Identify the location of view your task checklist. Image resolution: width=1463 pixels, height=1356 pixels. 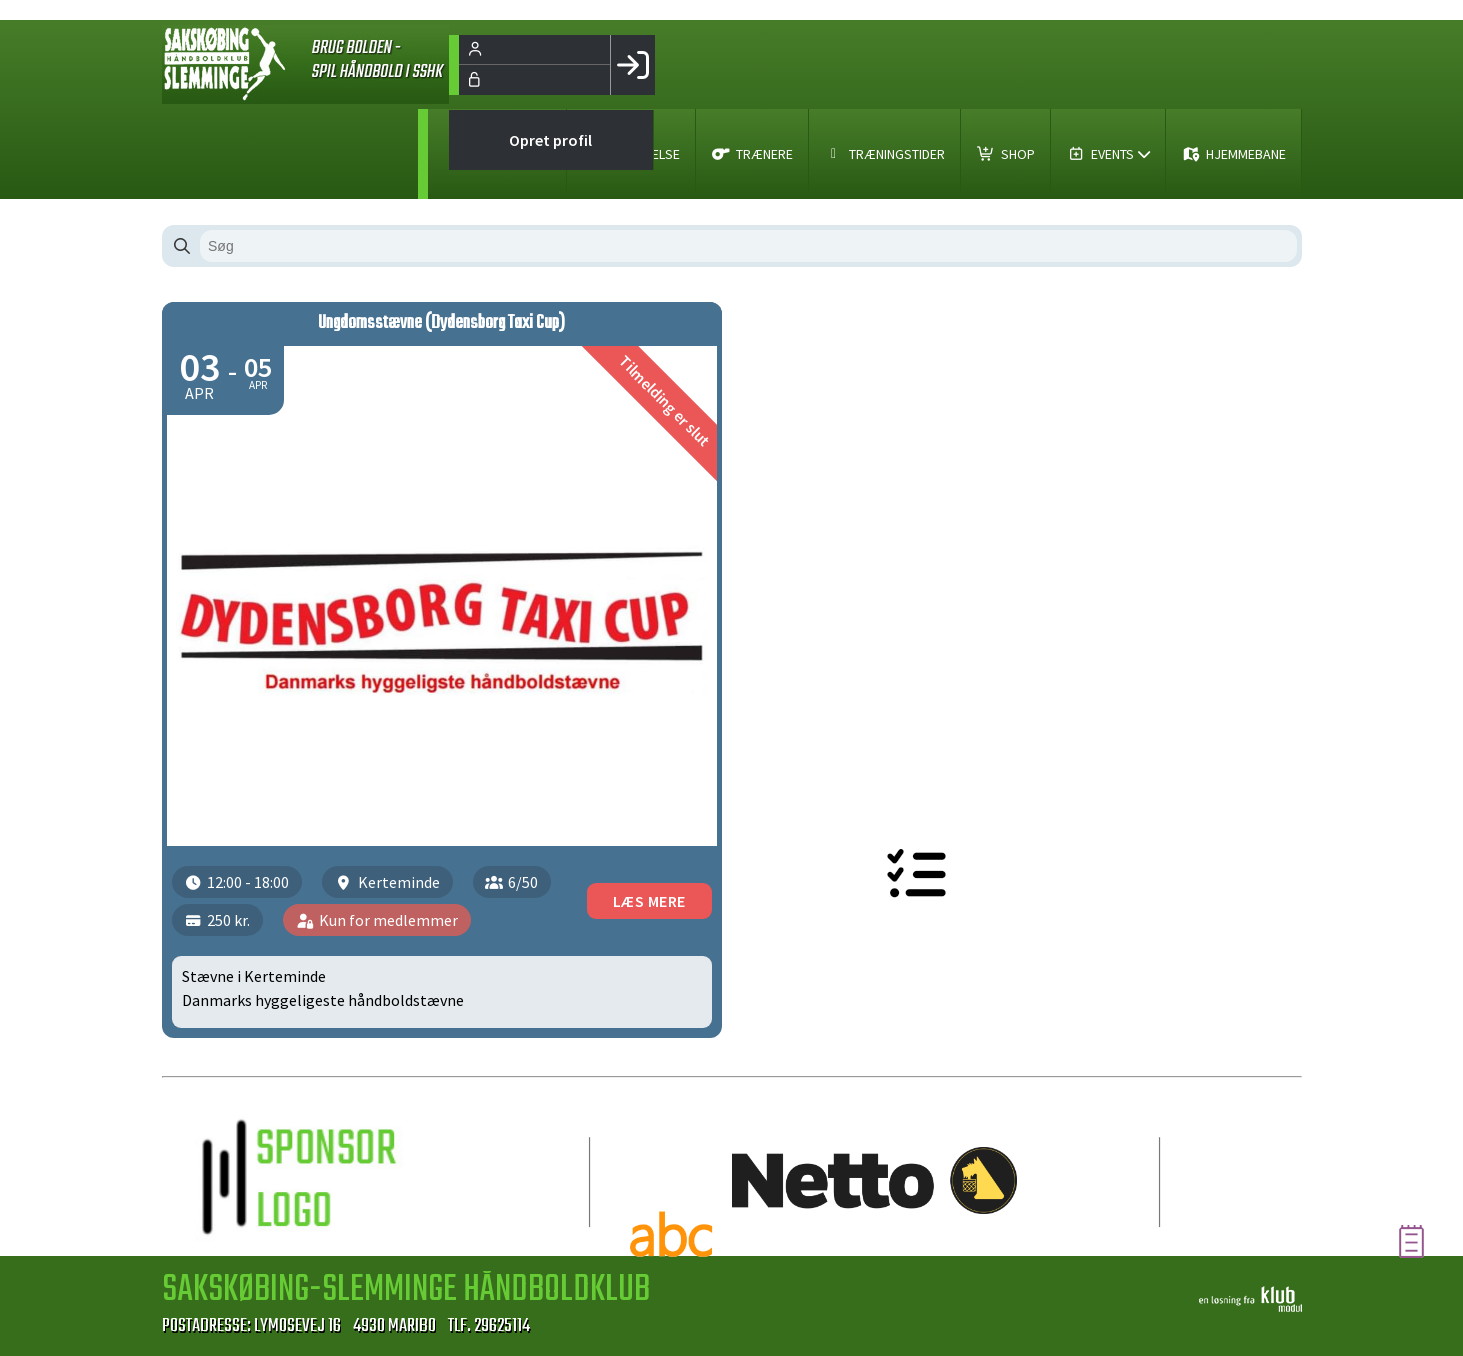
(916, 874).